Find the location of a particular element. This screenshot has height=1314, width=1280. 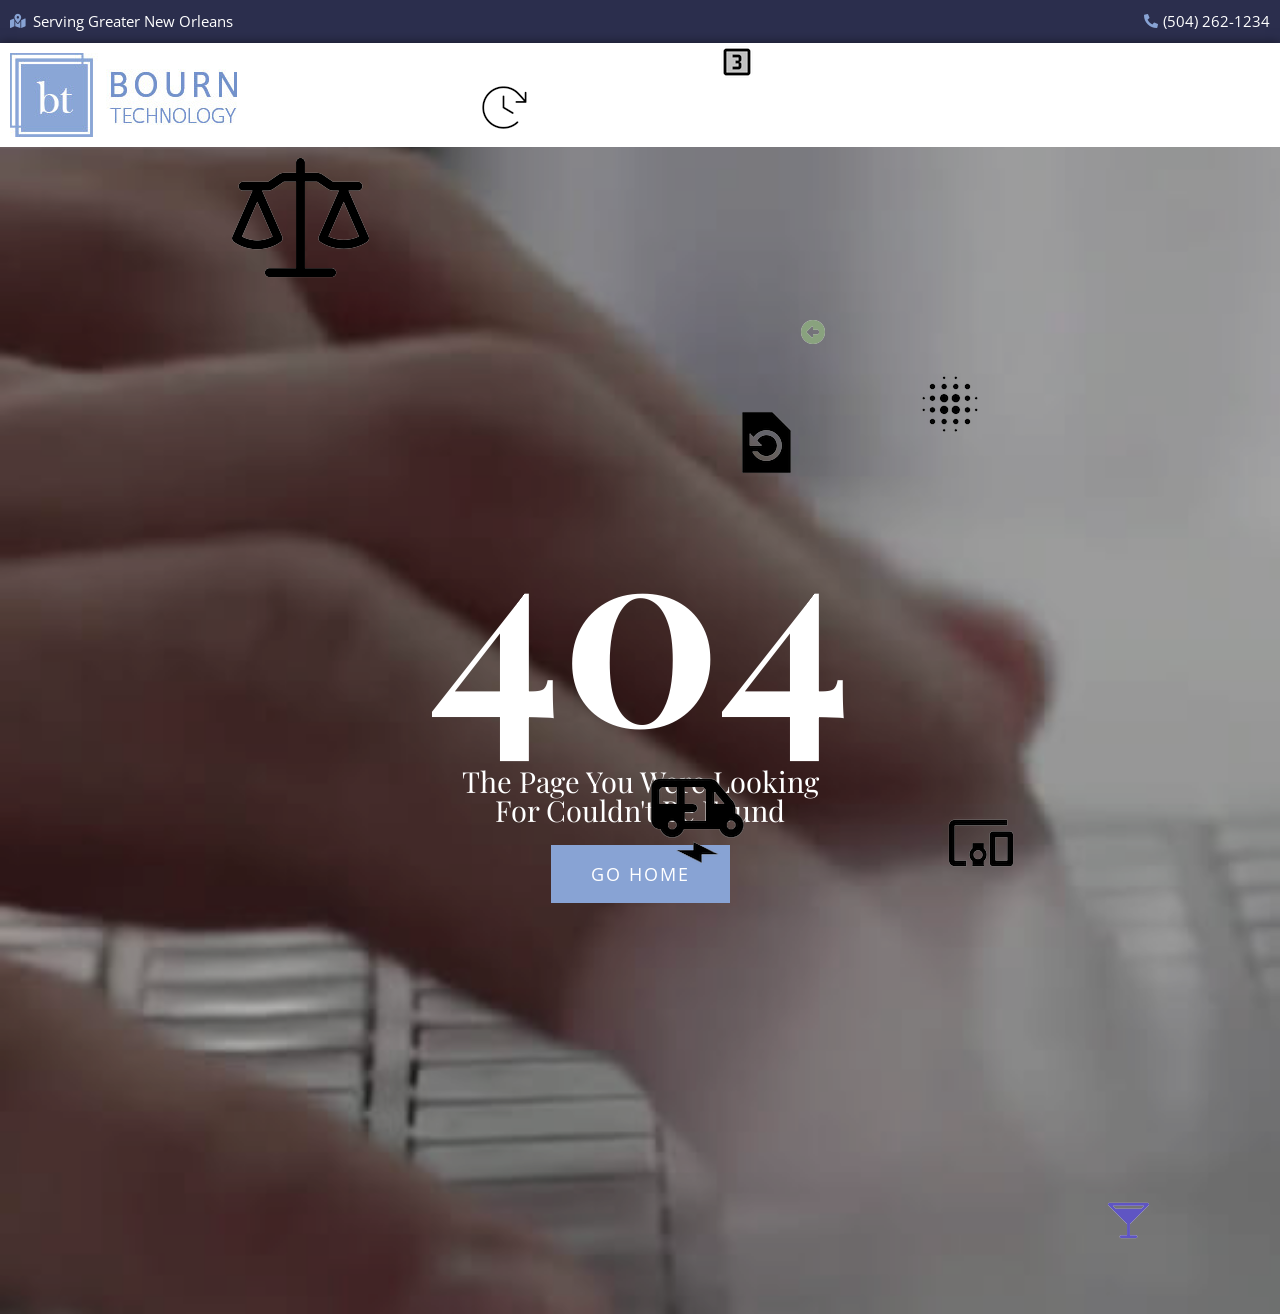

view other connected devices is located at coordinates (981, 843).